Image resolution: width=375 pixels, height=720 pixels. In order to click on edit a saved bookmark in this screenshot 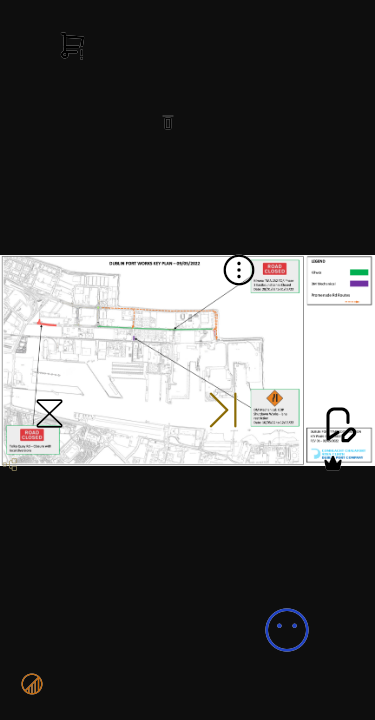, I will do `click(338, 424)`.